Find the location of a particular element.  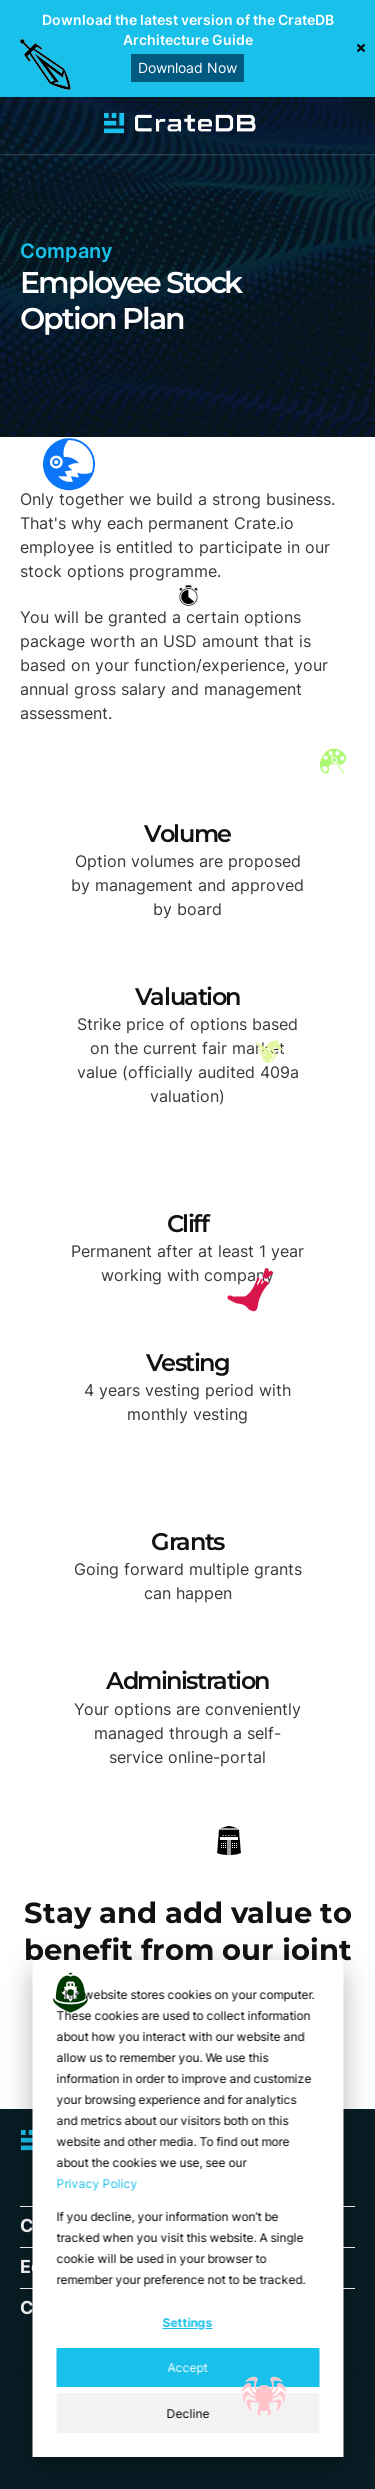

select knight or heavy armor class is located at coordinates (229, 1841).